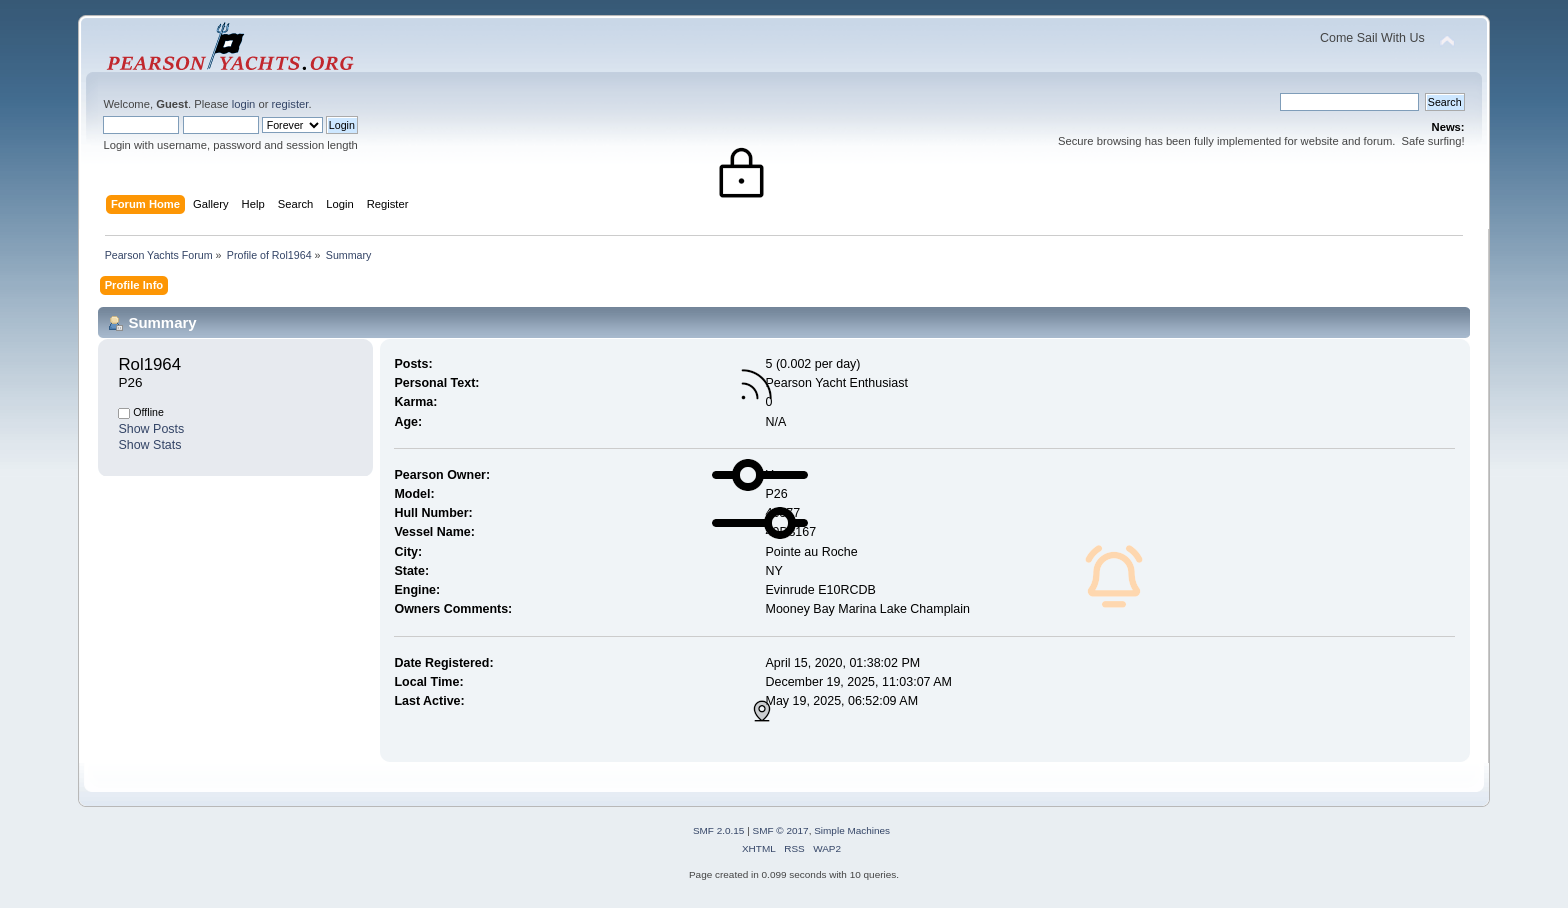 Image resolution: width=1568 pixels, height=908 pixels. I want to click on view location on map, so click(762, 711).